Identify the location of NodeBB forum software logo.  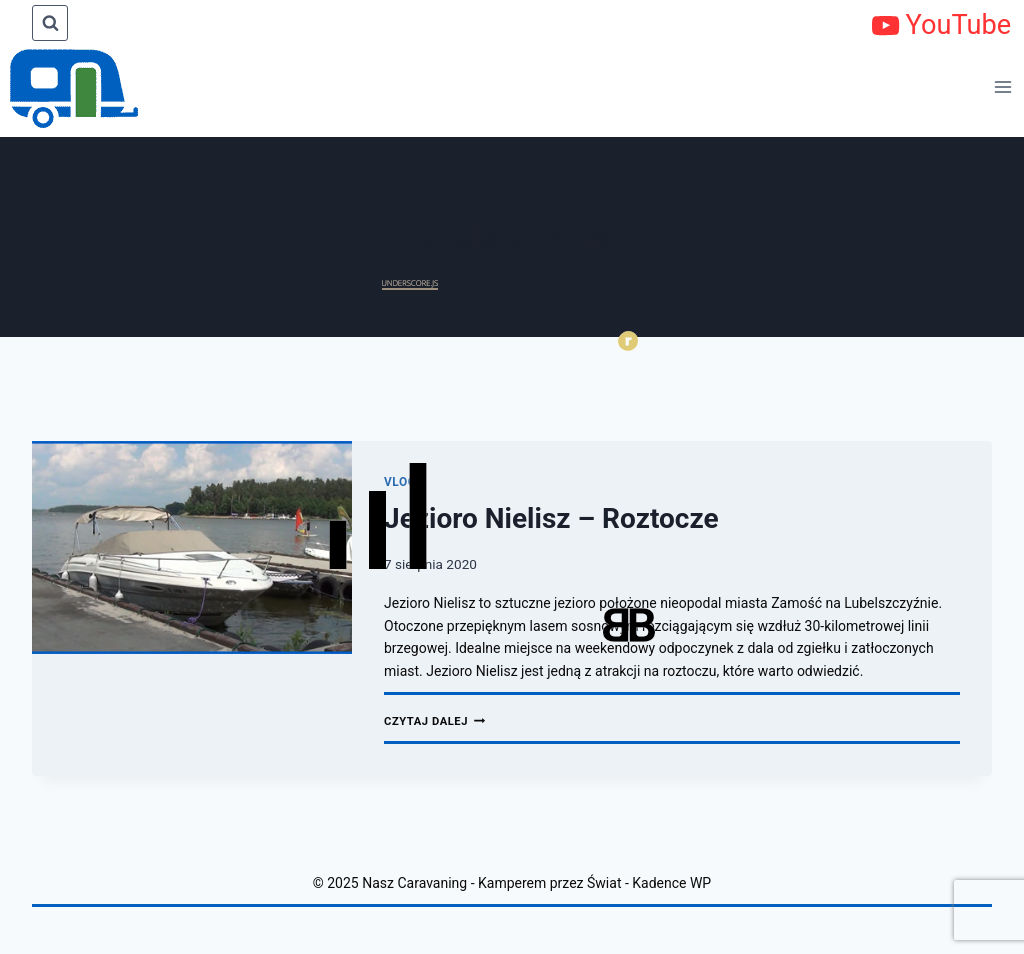
(629, 625).